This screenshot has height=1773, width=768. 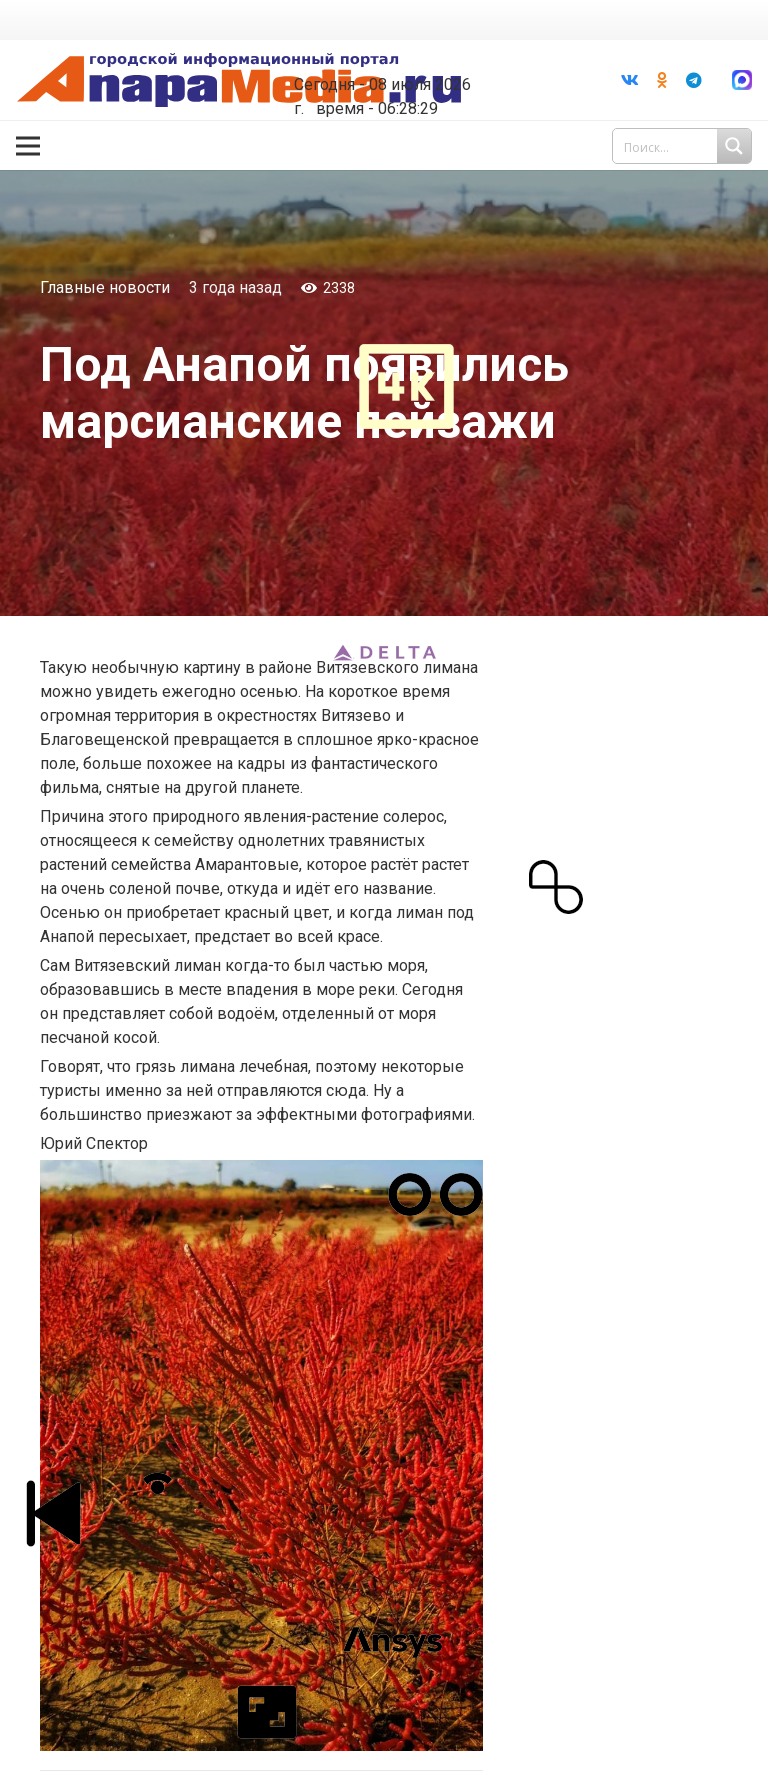 What do you see at coordinates (435, 1194) in the screenshot?
I see `open flickr app` at bounding box center [435, 1194].